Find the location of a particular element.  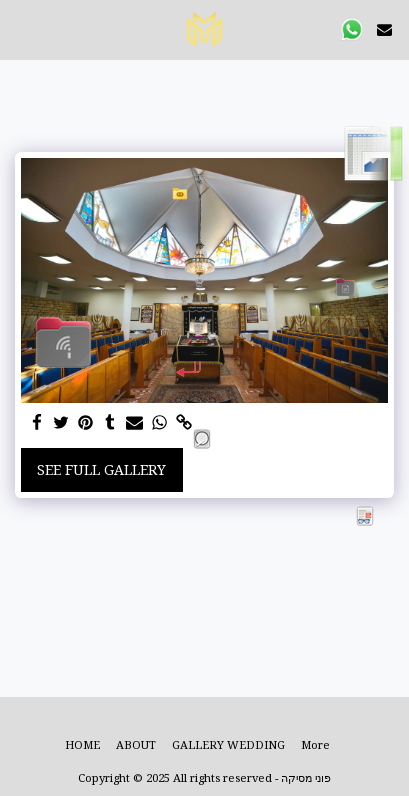

spreadsheet template file type is located at coordinates (372, 153).